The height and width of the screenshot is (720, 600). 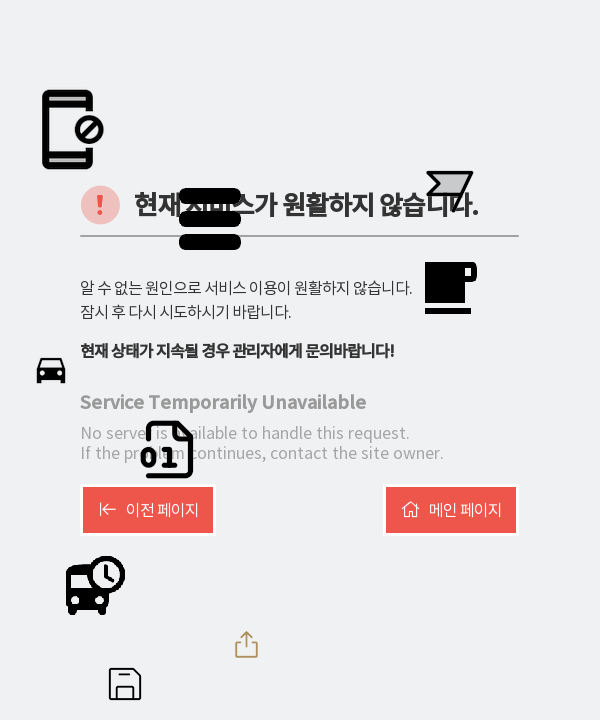 What do you see at coordinates (448, 288) in the screenshot?
I see `find nearby cafes or coffee shops` at bounding box center [448, 288].